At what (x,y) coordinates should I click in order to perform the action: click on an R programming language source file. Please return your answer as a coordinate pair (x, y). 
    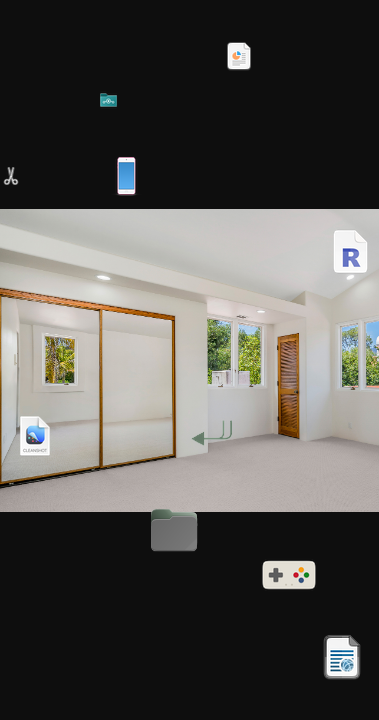
    Looking at the image, I should click on (350, 251).